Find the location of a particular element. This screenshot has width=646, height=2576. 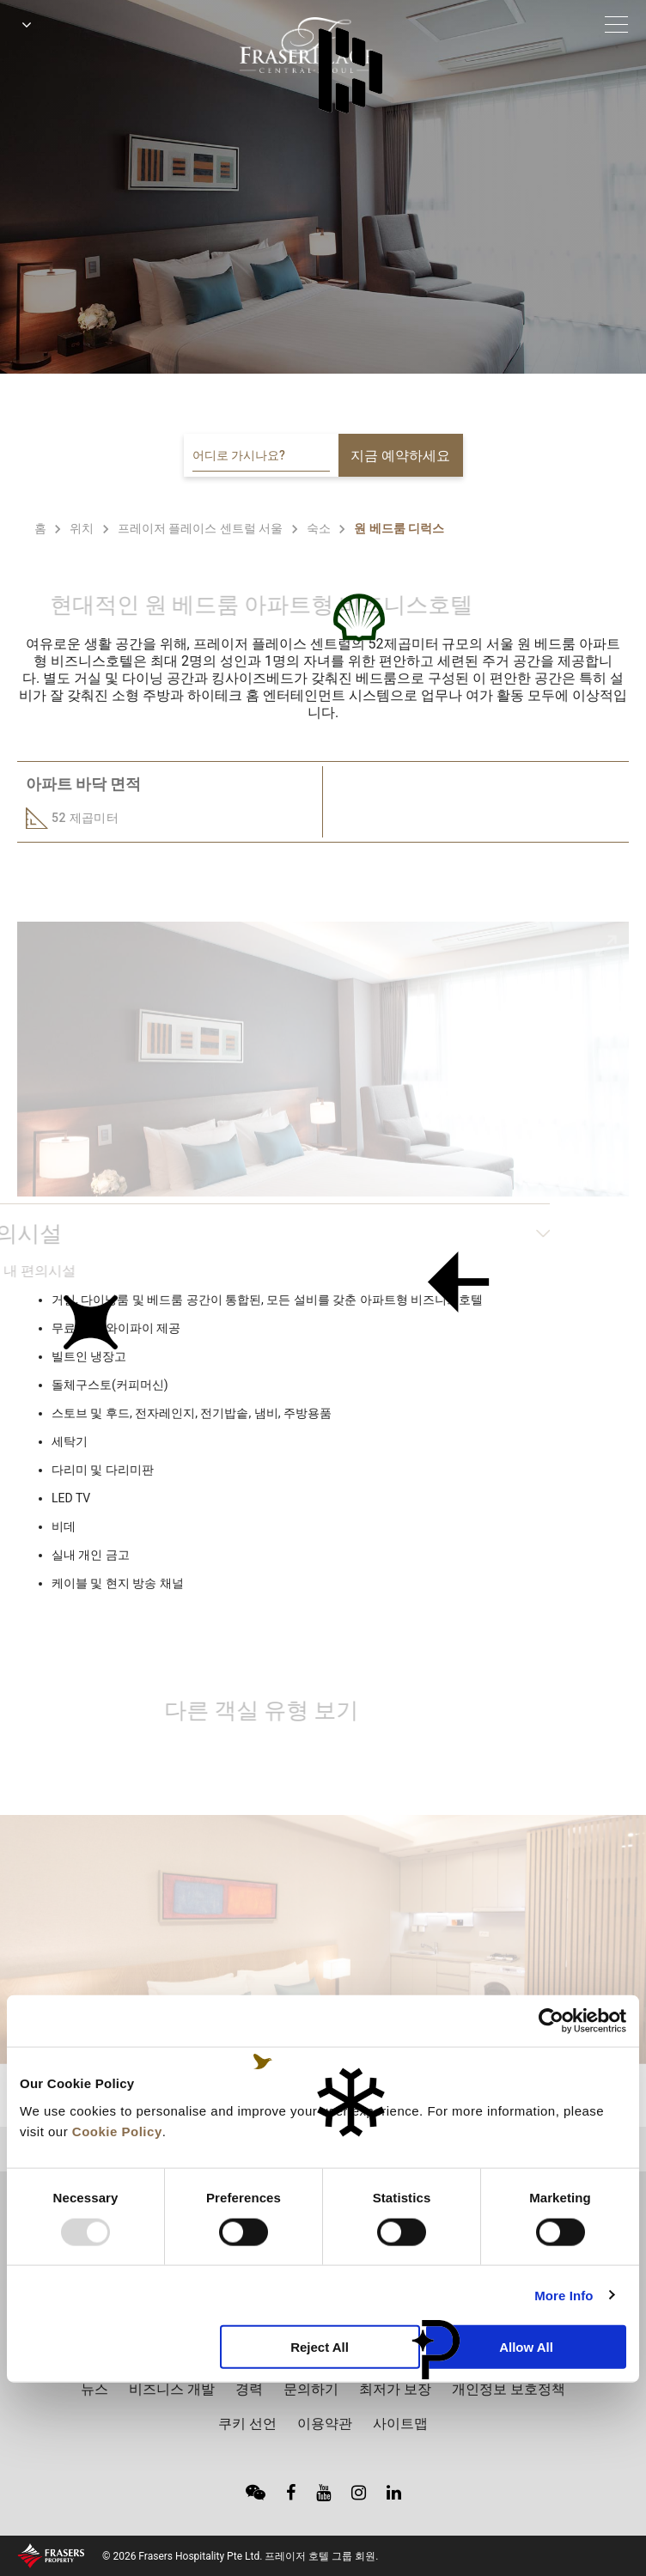

activate cooling or air conditioning mode is located at coordinates (350, 2102).